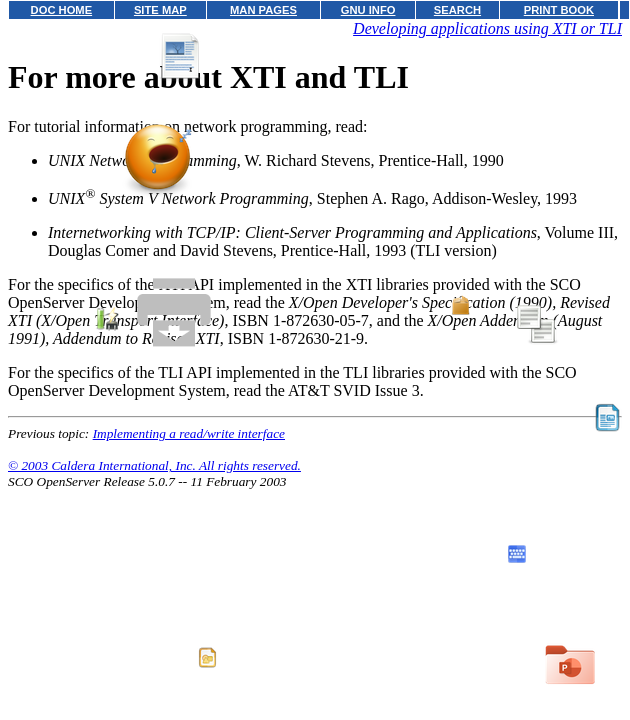 The width and height of the screenshot is (630, 720). What do you see at coordinates (181, 56) in the screenshot?
I see `select all content in the current document` at bounding box center [181, 56].